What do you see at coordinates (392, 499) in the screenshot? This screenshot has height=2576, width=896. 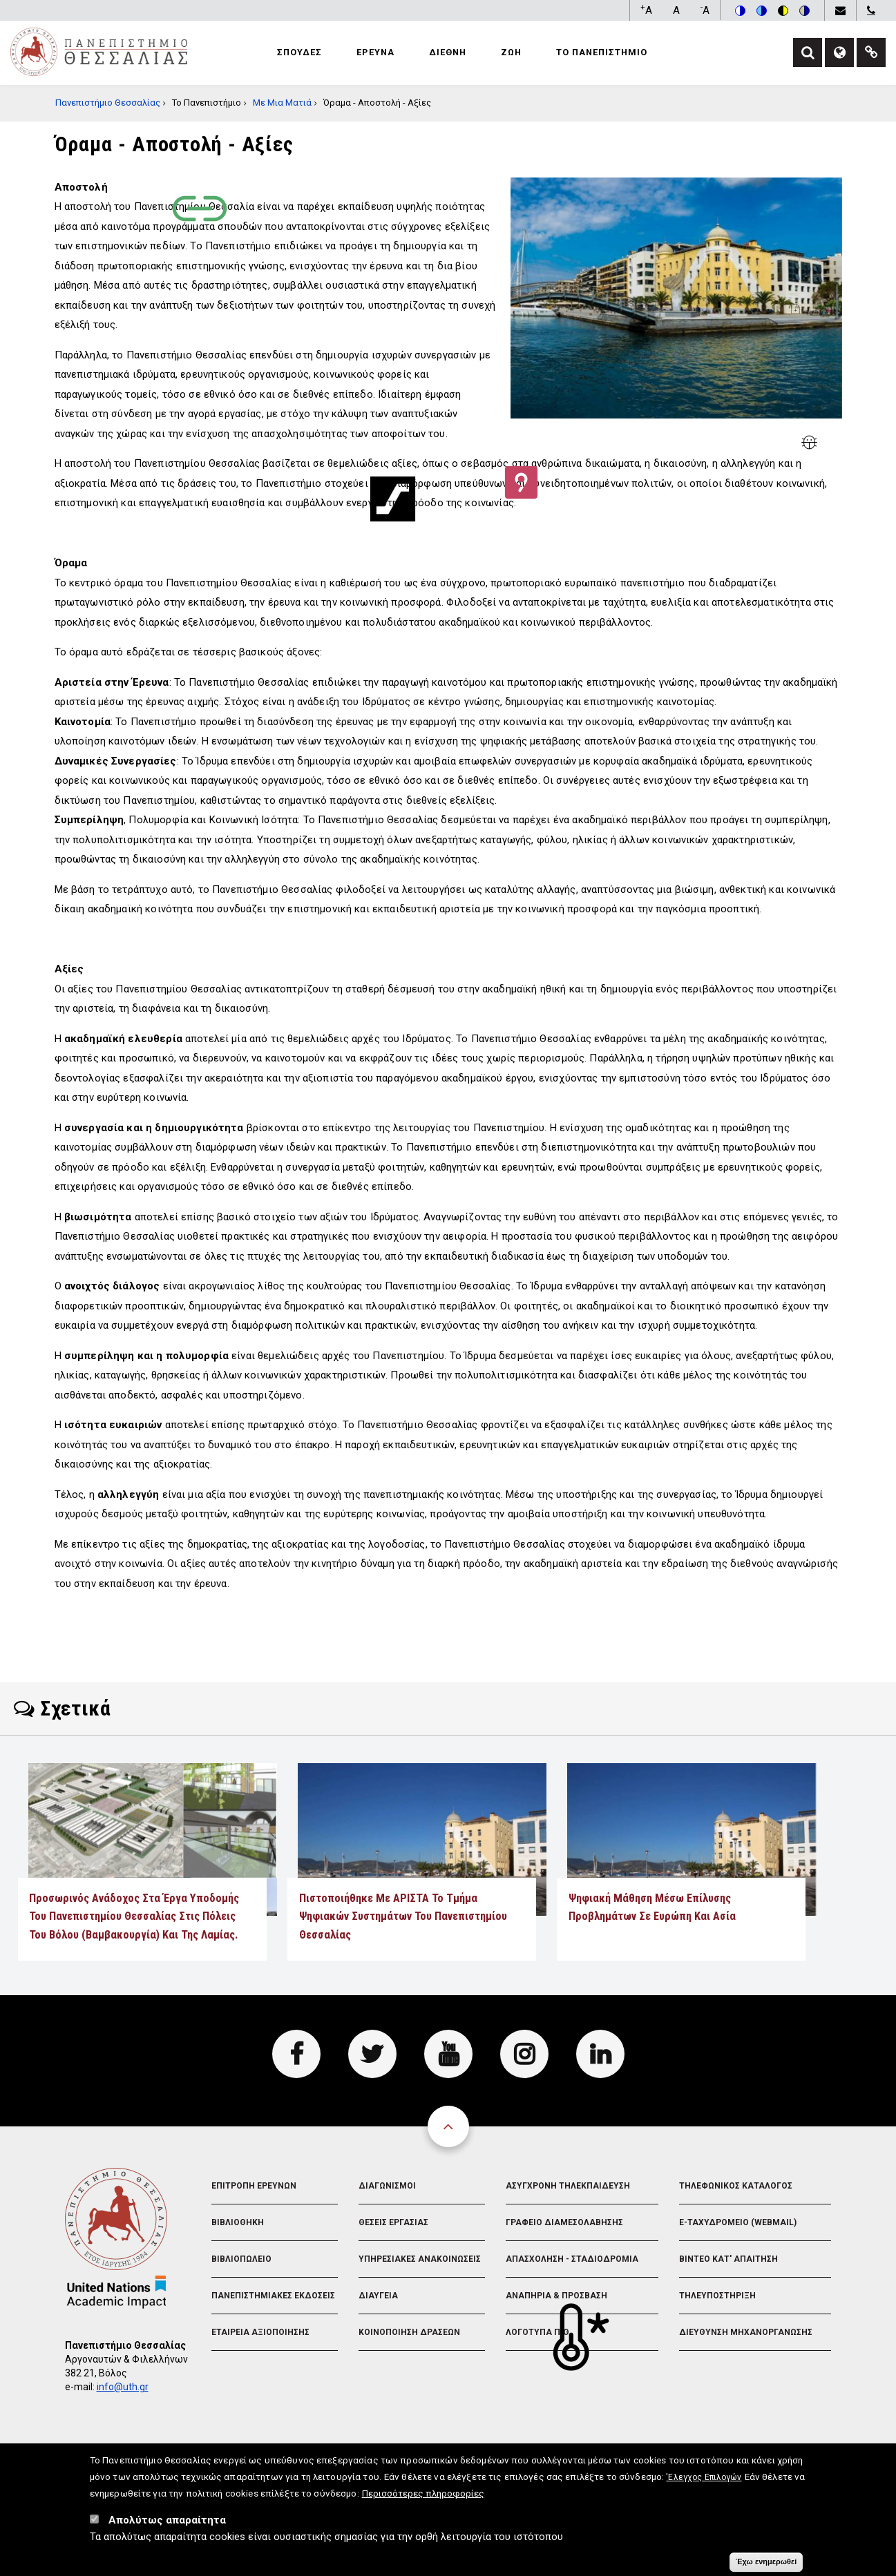 I see `find nearby escalators` at bounding box center [392, 499].